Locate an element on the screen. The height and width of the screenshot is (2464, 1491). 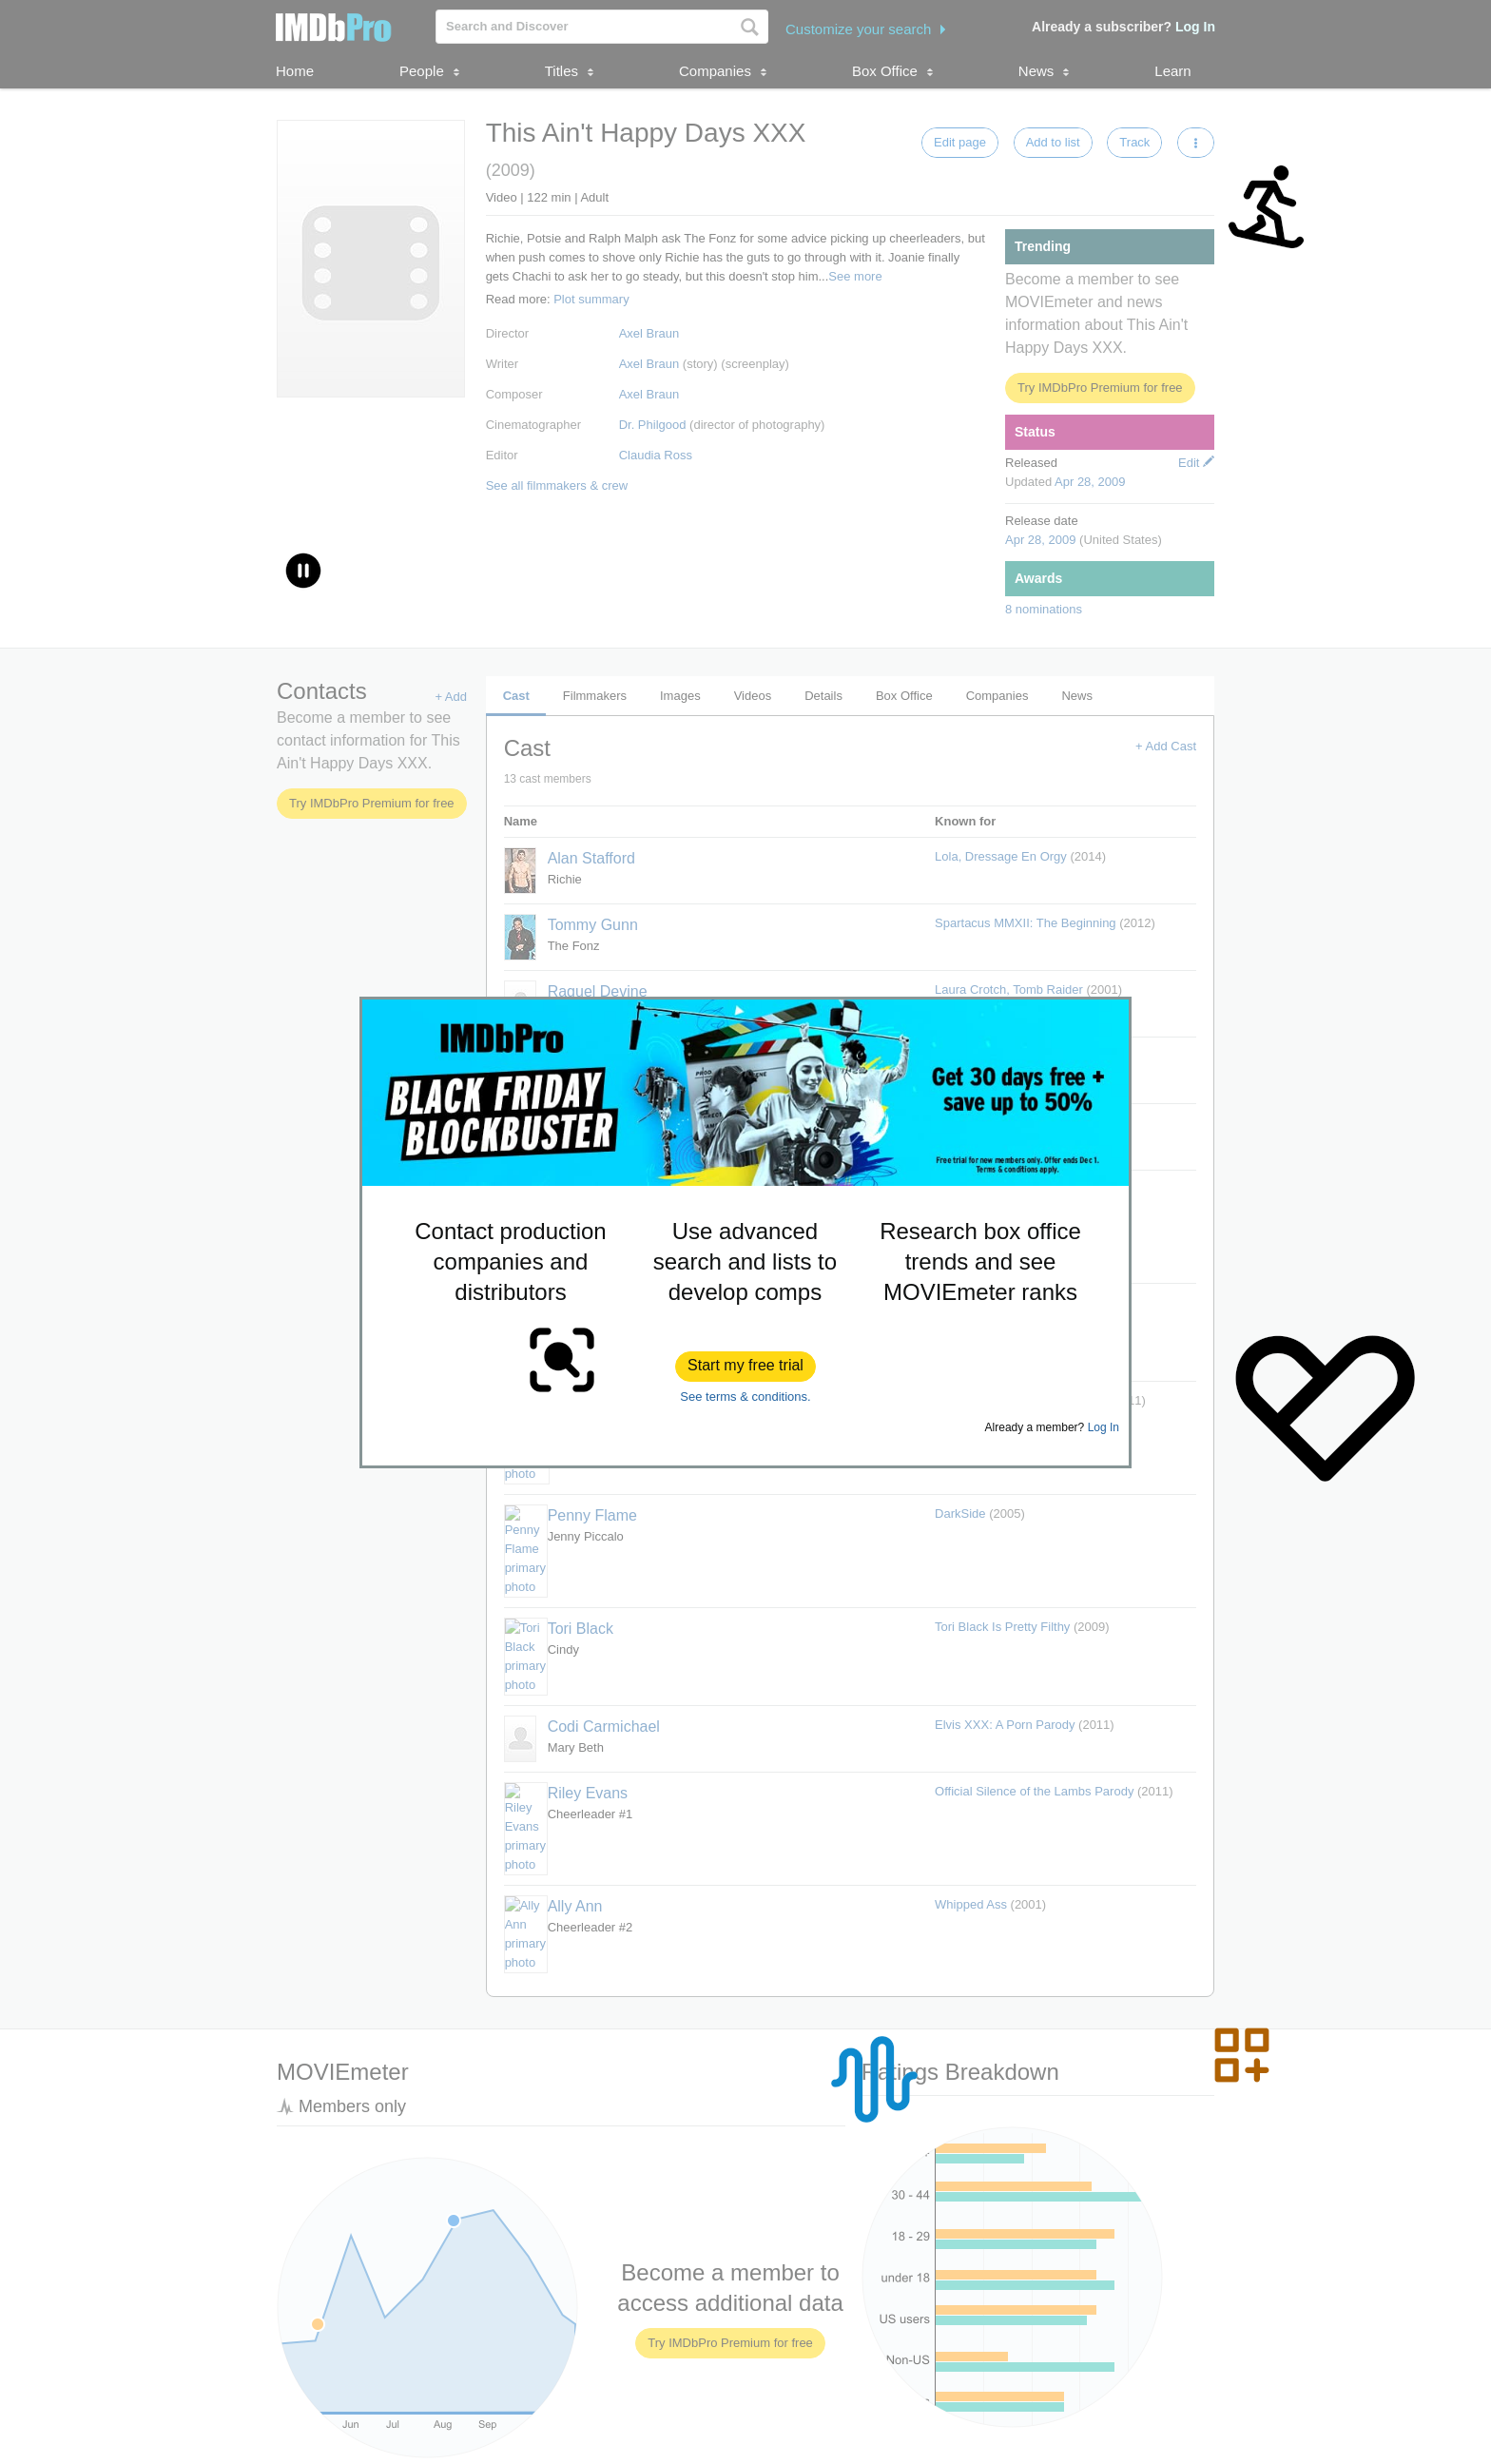
audio waveform visualization is located at coordinates (874, 2079).